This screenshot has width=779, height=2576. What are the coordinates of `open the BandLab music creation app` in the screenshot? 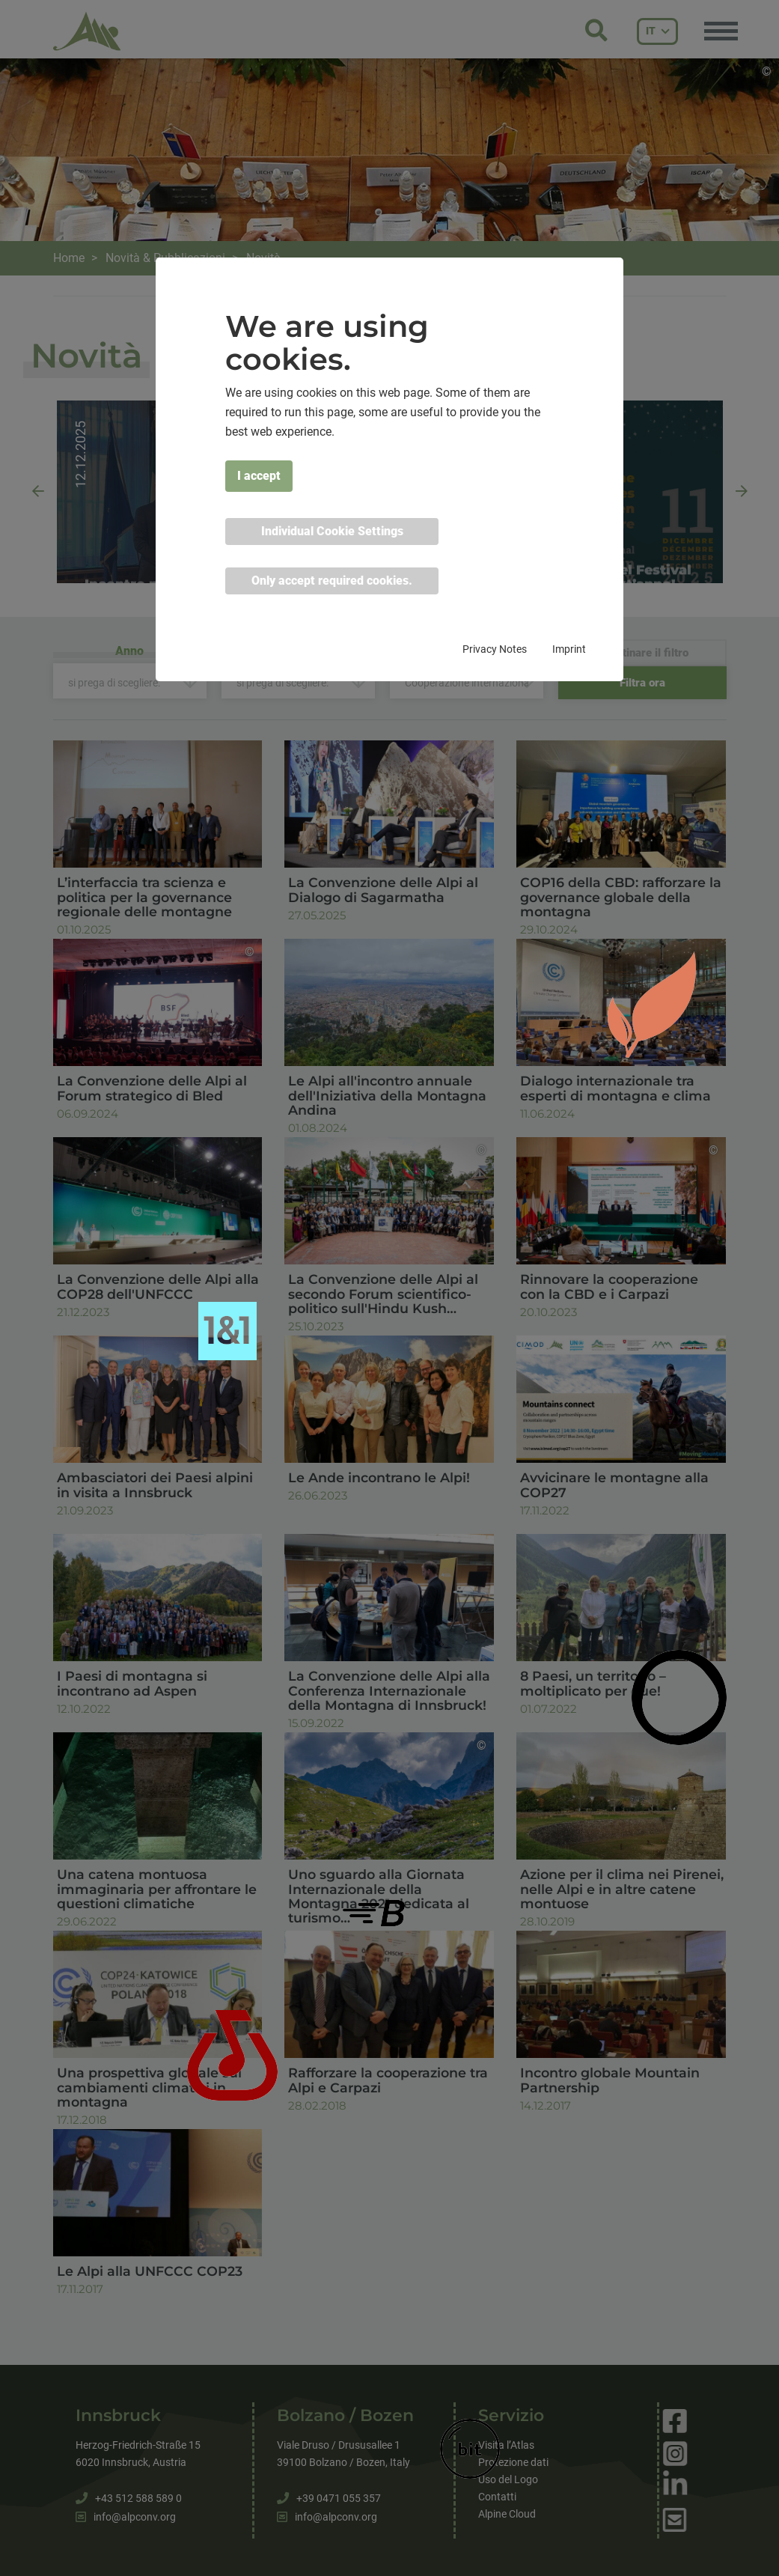 It's located at (232, 2055).